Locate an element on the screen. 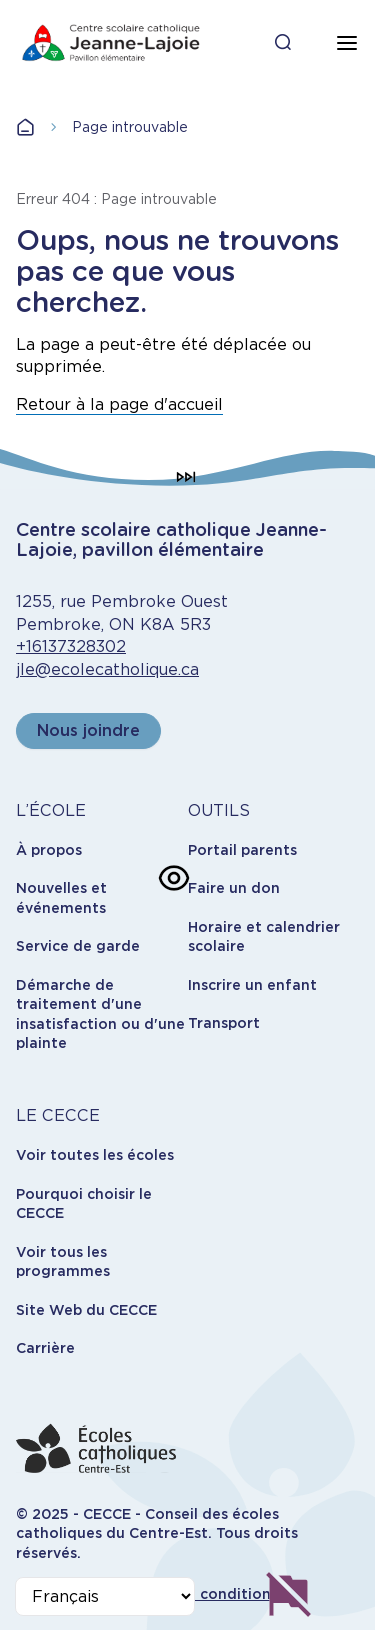 This screenshot has height=1631, width=375. view or preview content is located at coordinates (174, 878).